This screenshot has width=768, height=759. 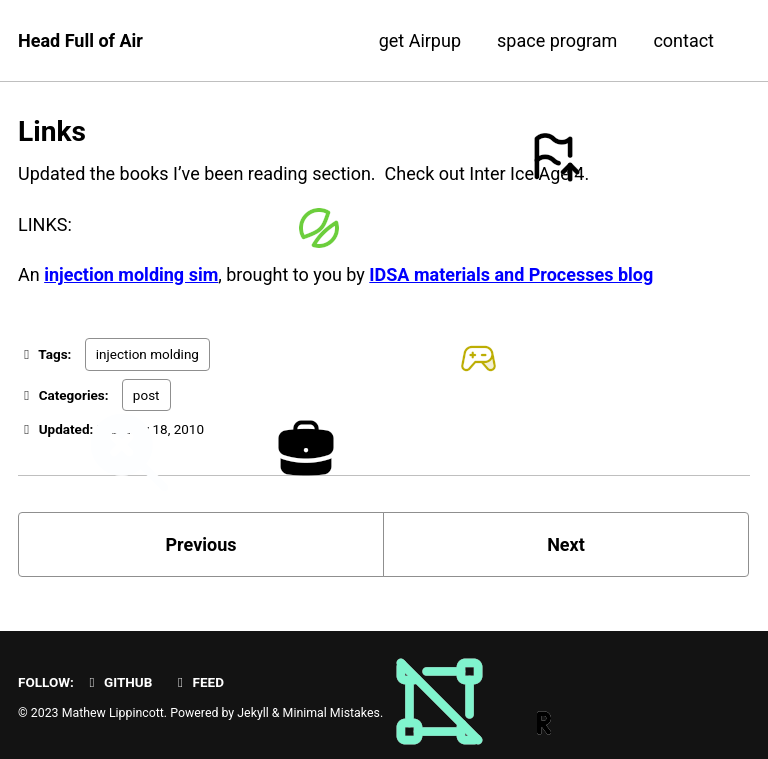 What do you see at coordinates (439, 701) in the screenshot?
I see `disable vector editing mode` at bounding box center [439, 701].